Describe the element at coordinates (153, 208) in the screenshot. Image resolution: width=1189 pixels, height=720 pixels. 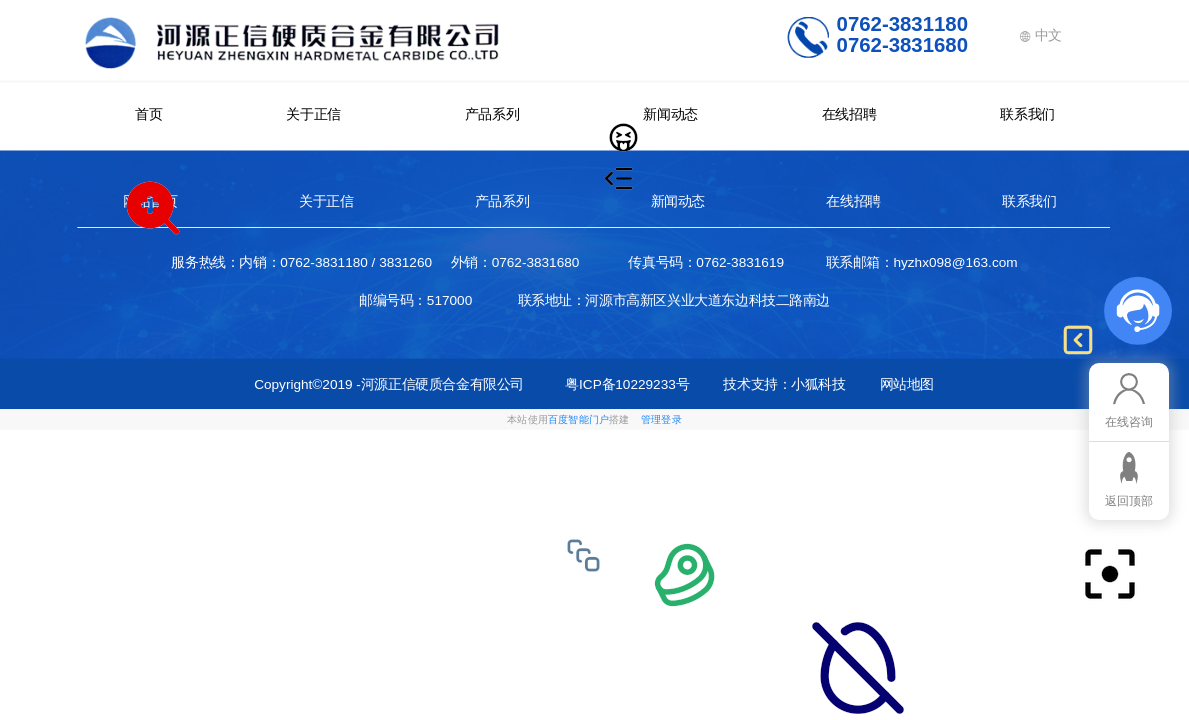
I see `zoom in on content` at that location.